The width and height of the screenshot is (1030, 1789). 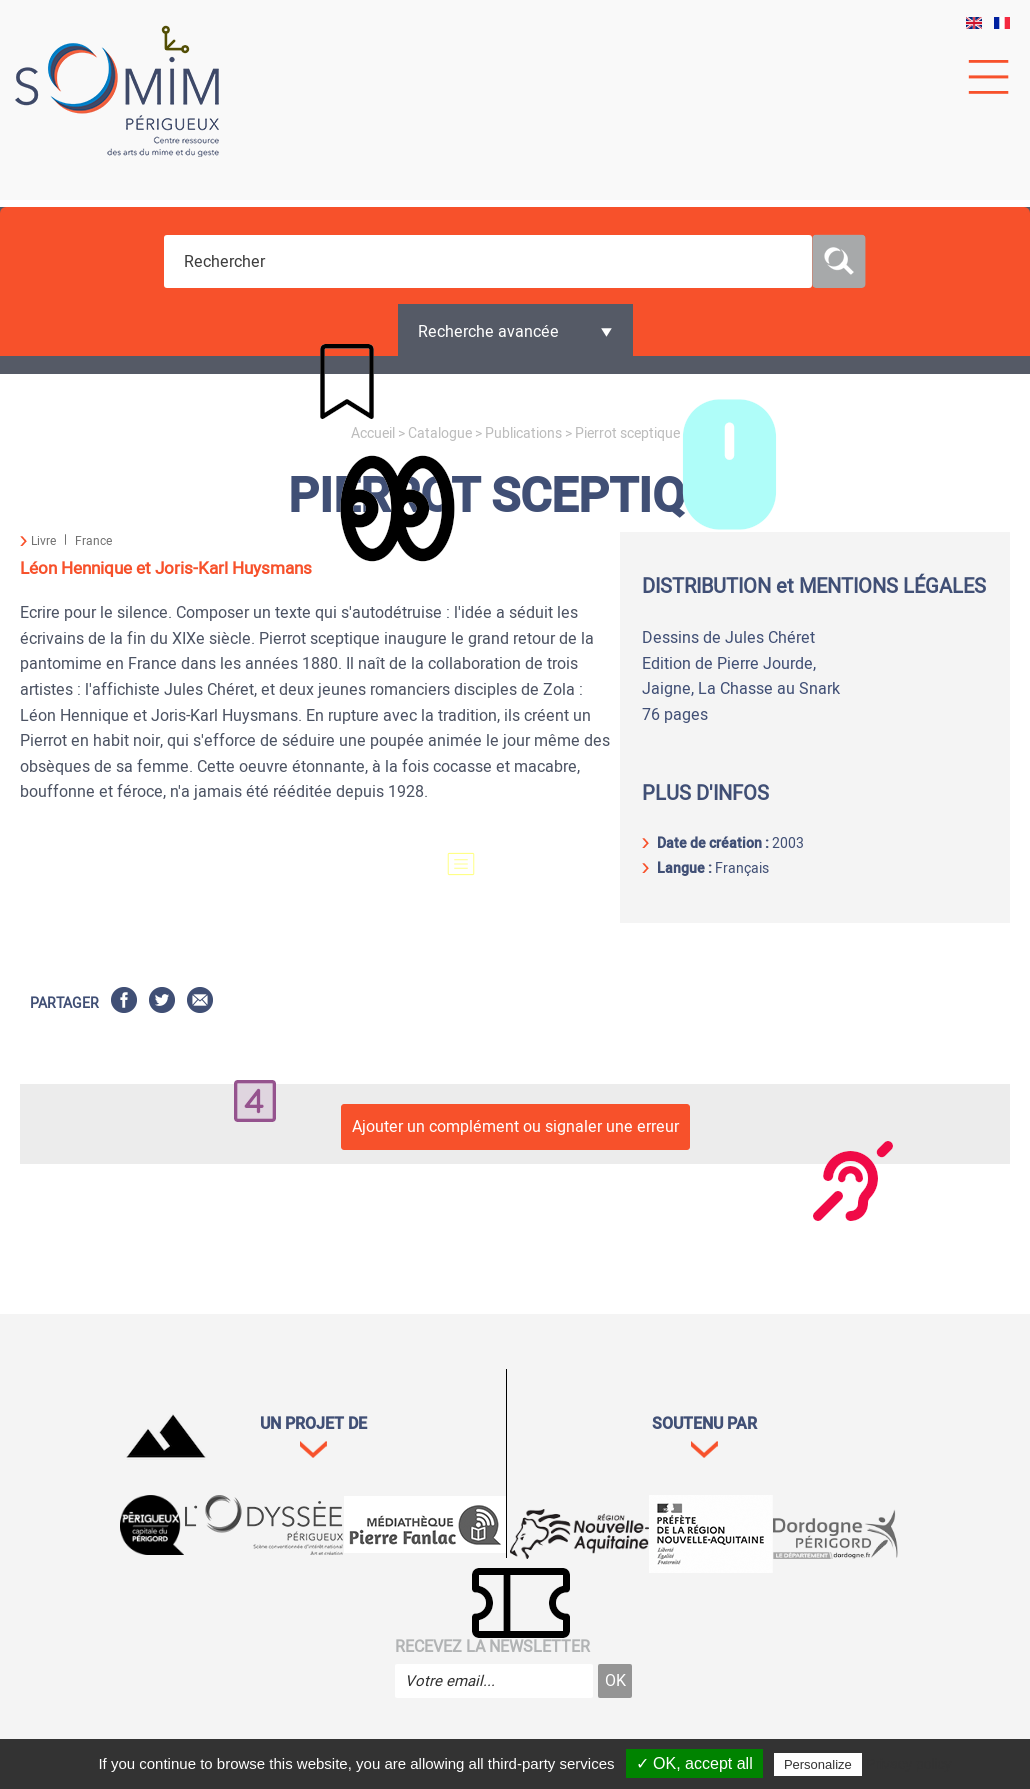 What do you see at coordinates (255, 1101) in the screenshot?
I see `select or input the number four` at bounding box center [255, 1101].